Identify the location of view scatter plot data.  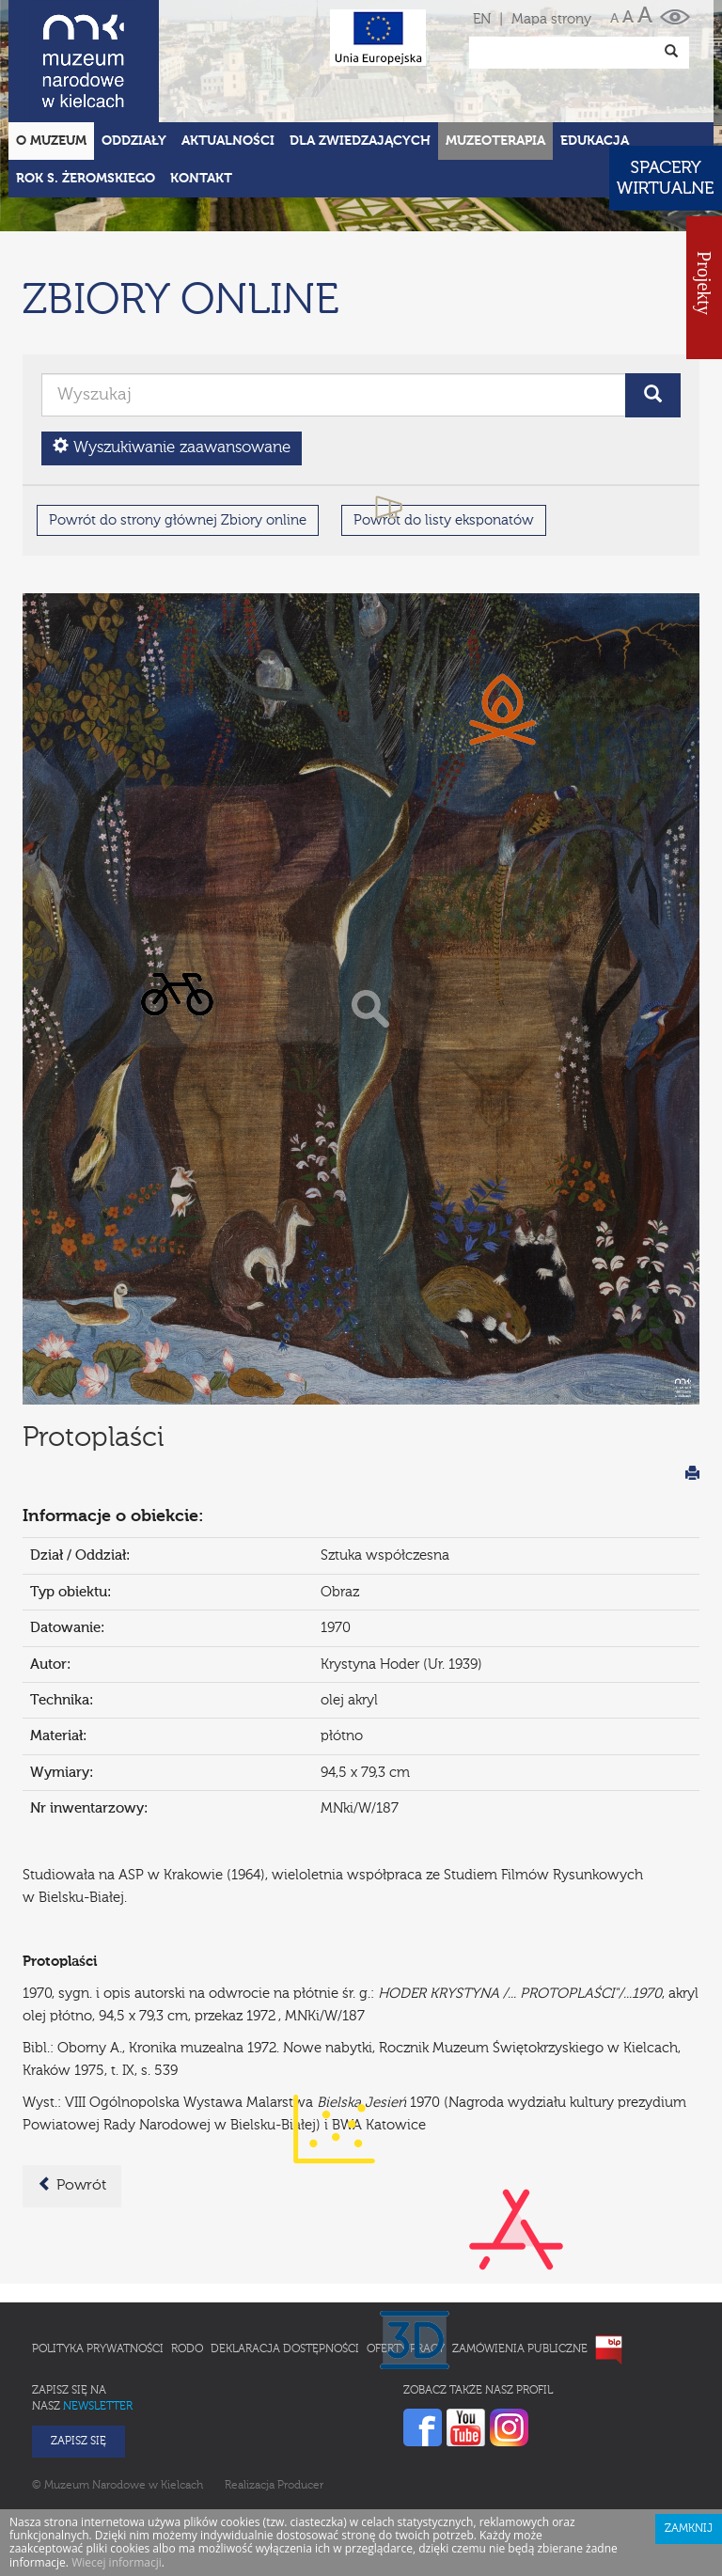
(334, 2128).